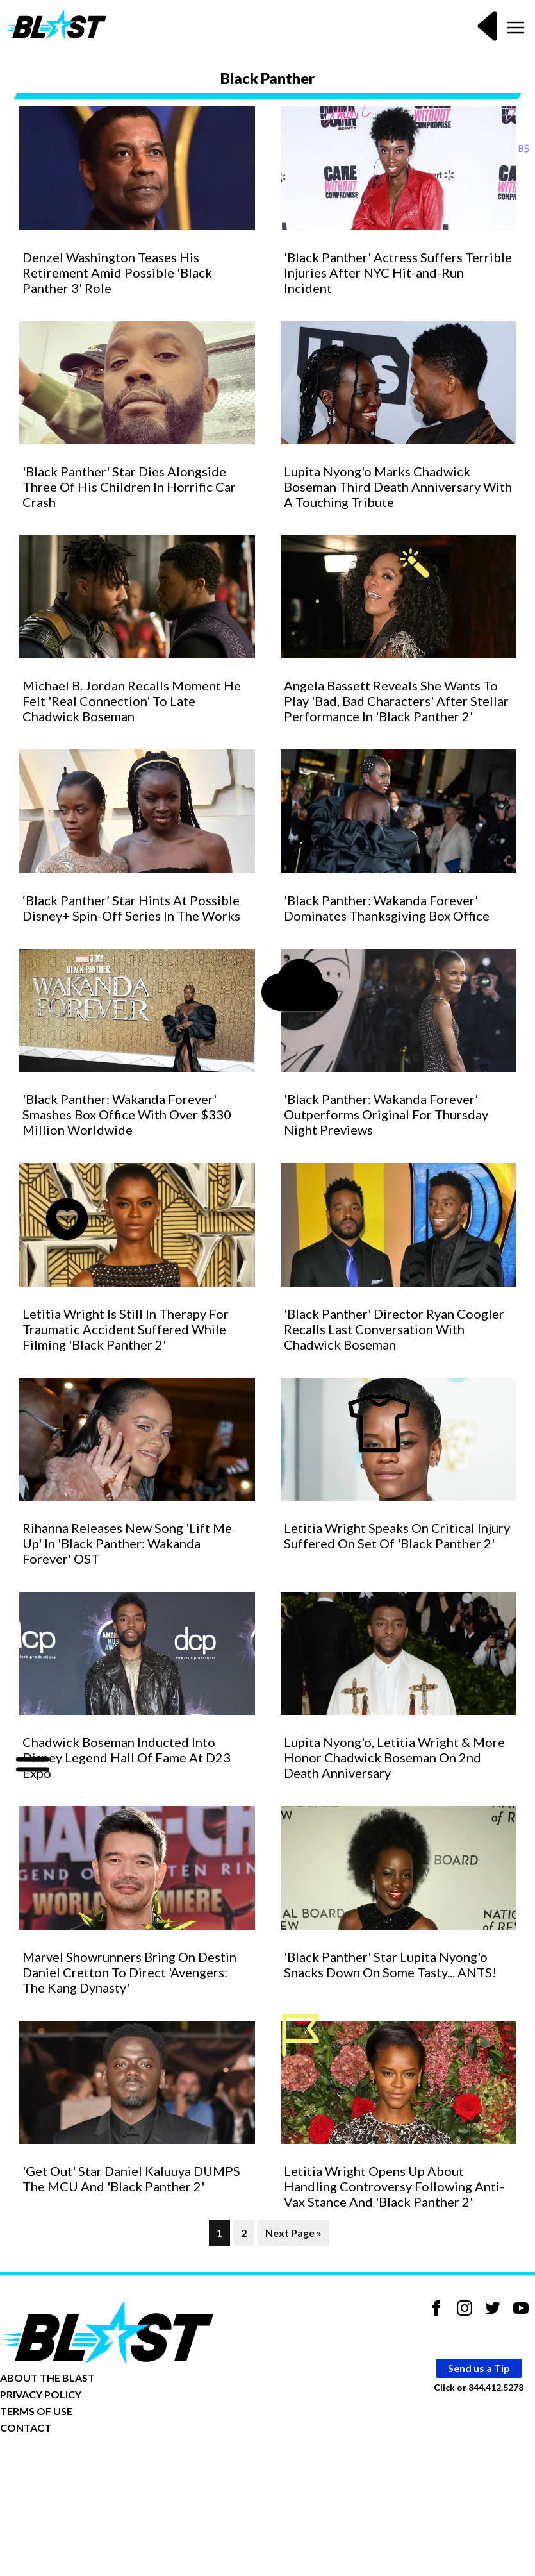 The image size is (535, 2576). What do you see at coordinates (299, 985) in the screenshot?
I see `access cloud storage` at bounding box center [299, 985].